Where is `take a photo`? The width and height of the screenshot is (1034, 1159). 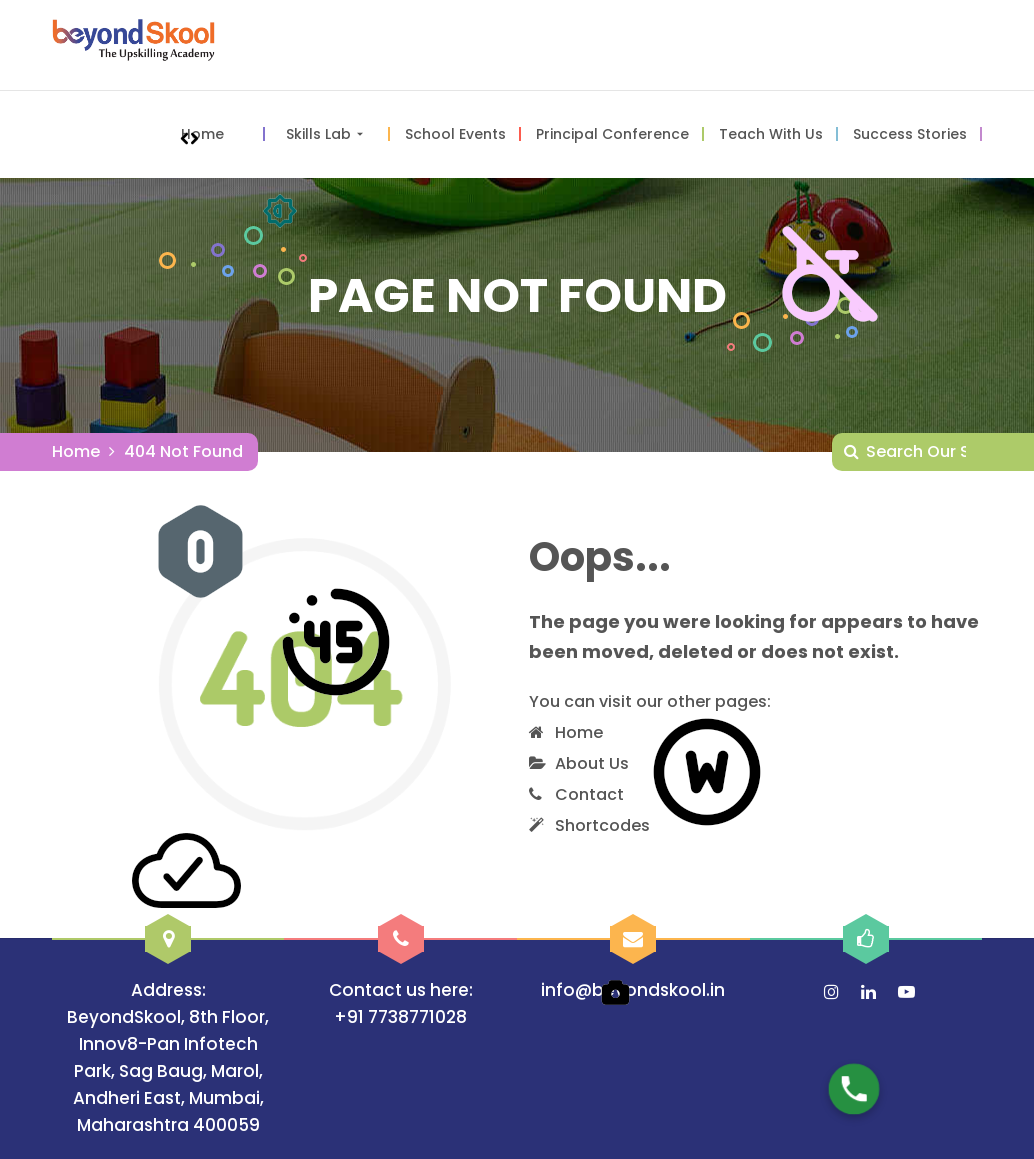 take a photo is located at coordinates (615, 992).